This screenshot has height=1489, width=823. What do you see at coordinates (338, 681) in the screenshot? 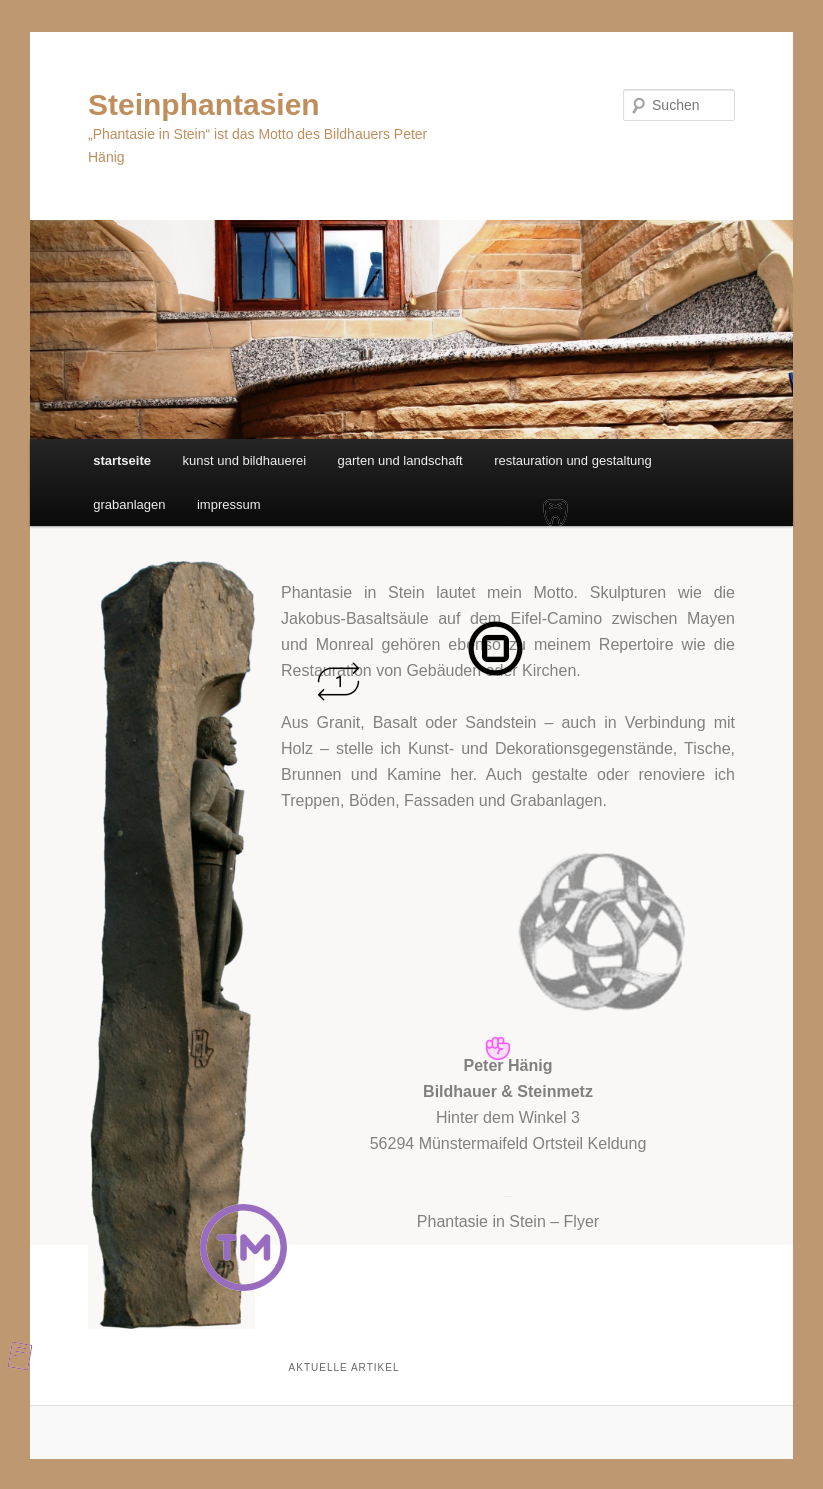
I see `repeat current track once` at bounding box center [338, 681].